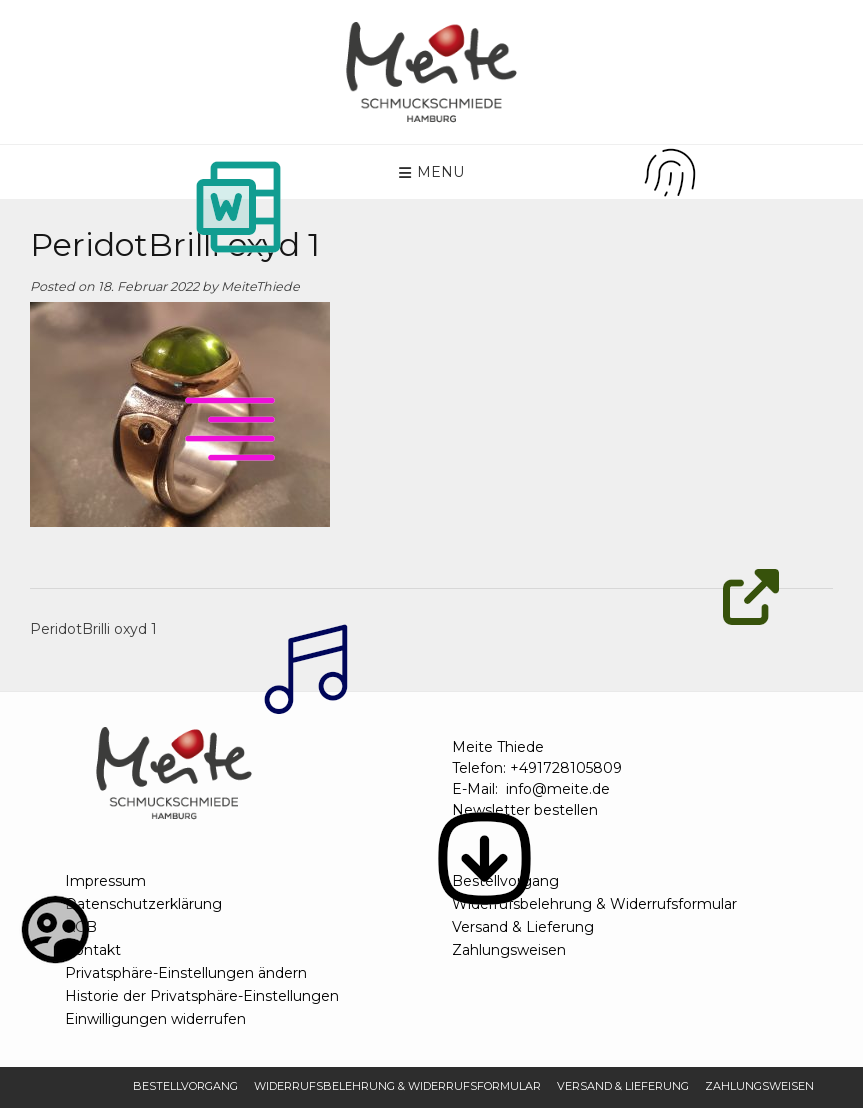 The image size is (863, 1108). What do you see at coordinates (55, 929) in the screenshot?
I see `view supervised or child accounts` at bounding box center [55, 929].